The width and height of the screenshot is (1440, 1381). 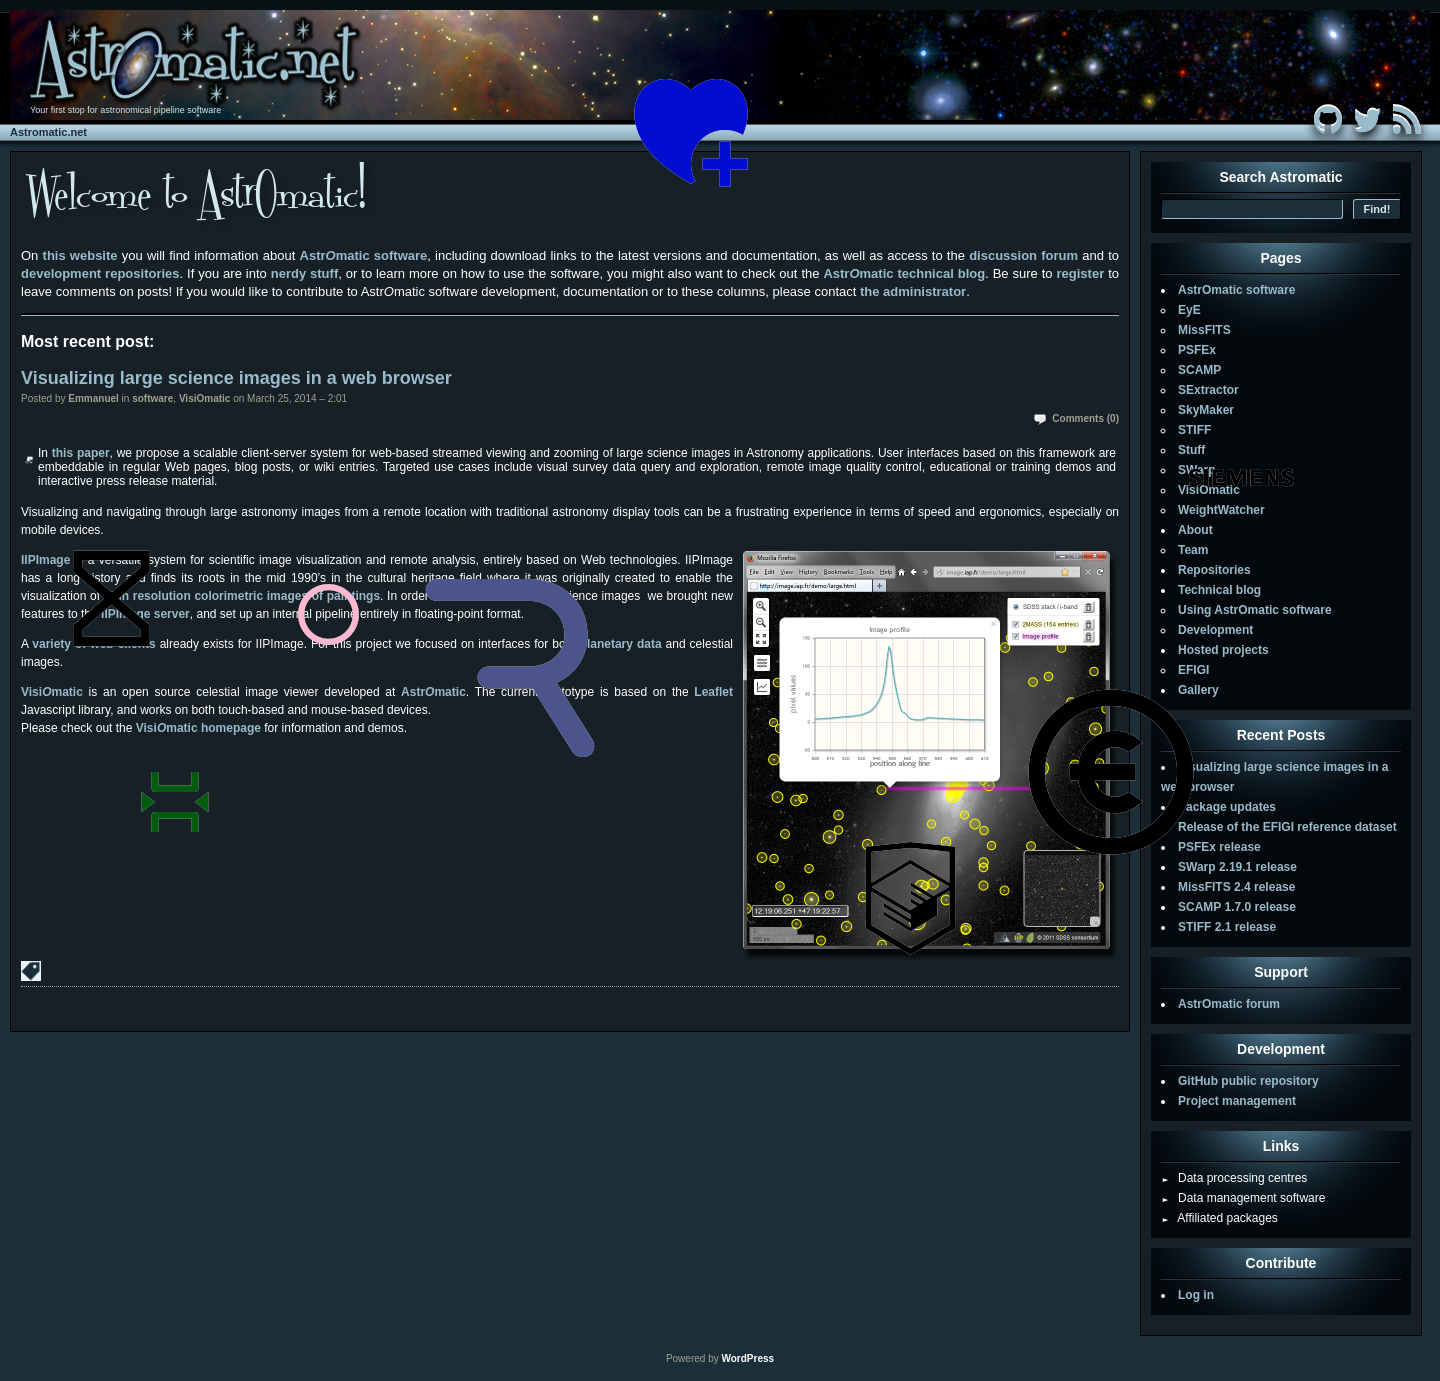 I want to click on Siemens company logo, so click(x=1241, y=477).